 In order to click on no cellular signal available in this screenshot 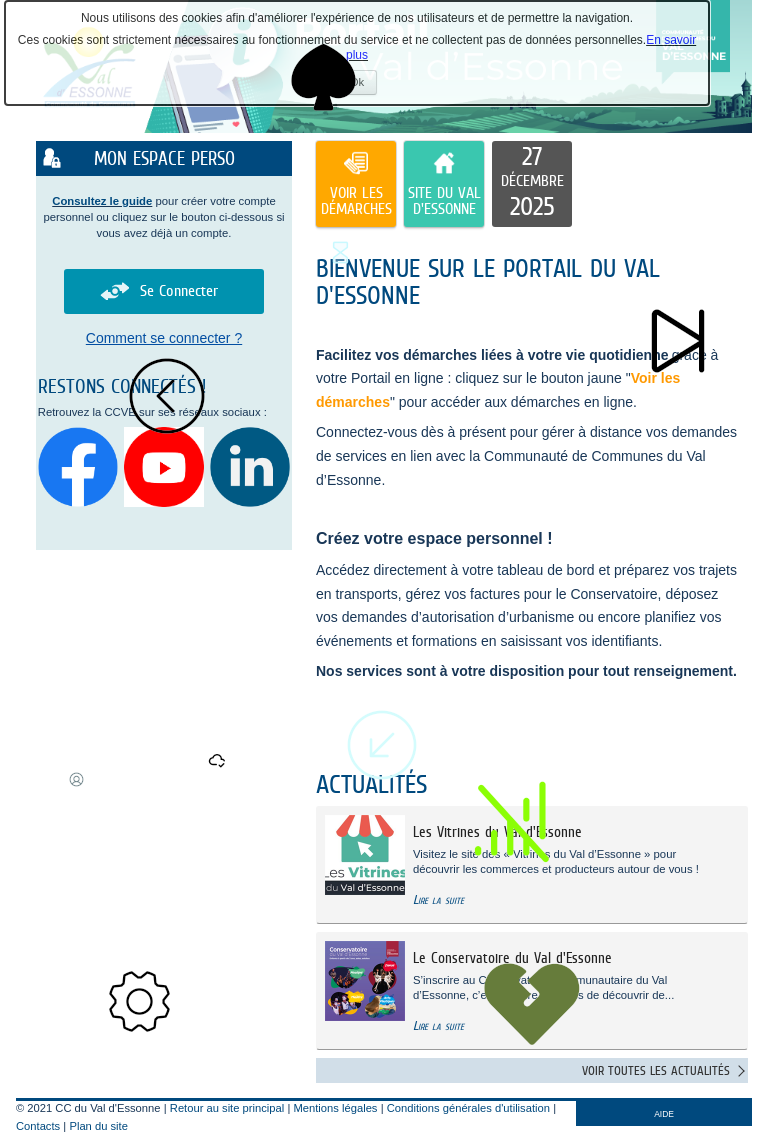, I will do `click(513, 823)`.